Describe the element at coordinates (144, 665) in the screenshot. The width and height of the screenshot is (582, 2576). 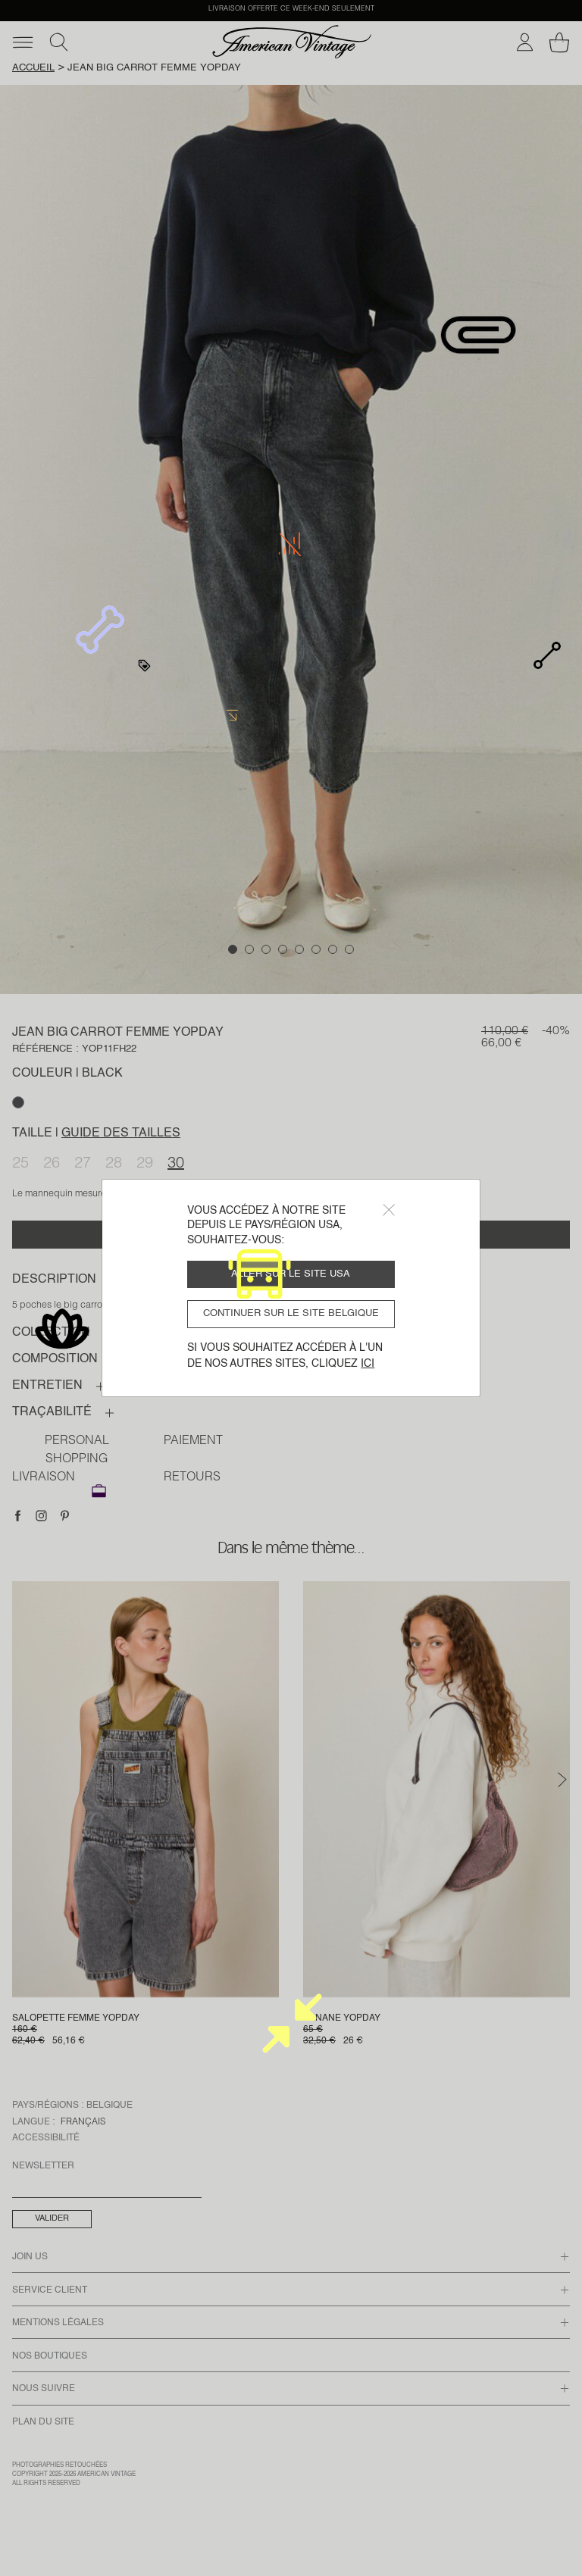
I see `access loyalty rewards or points` at that location.